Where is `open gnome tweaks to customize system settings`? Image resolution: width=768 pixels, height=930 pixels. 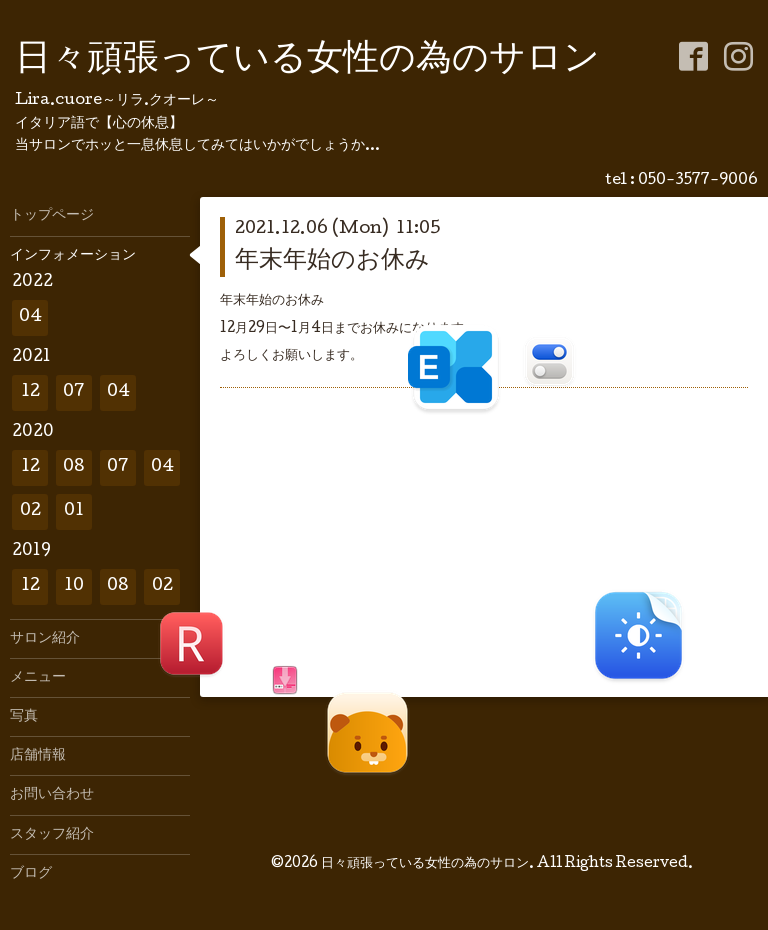 open gnome tweaks to customize system settings is located at coordinates (549, 361).